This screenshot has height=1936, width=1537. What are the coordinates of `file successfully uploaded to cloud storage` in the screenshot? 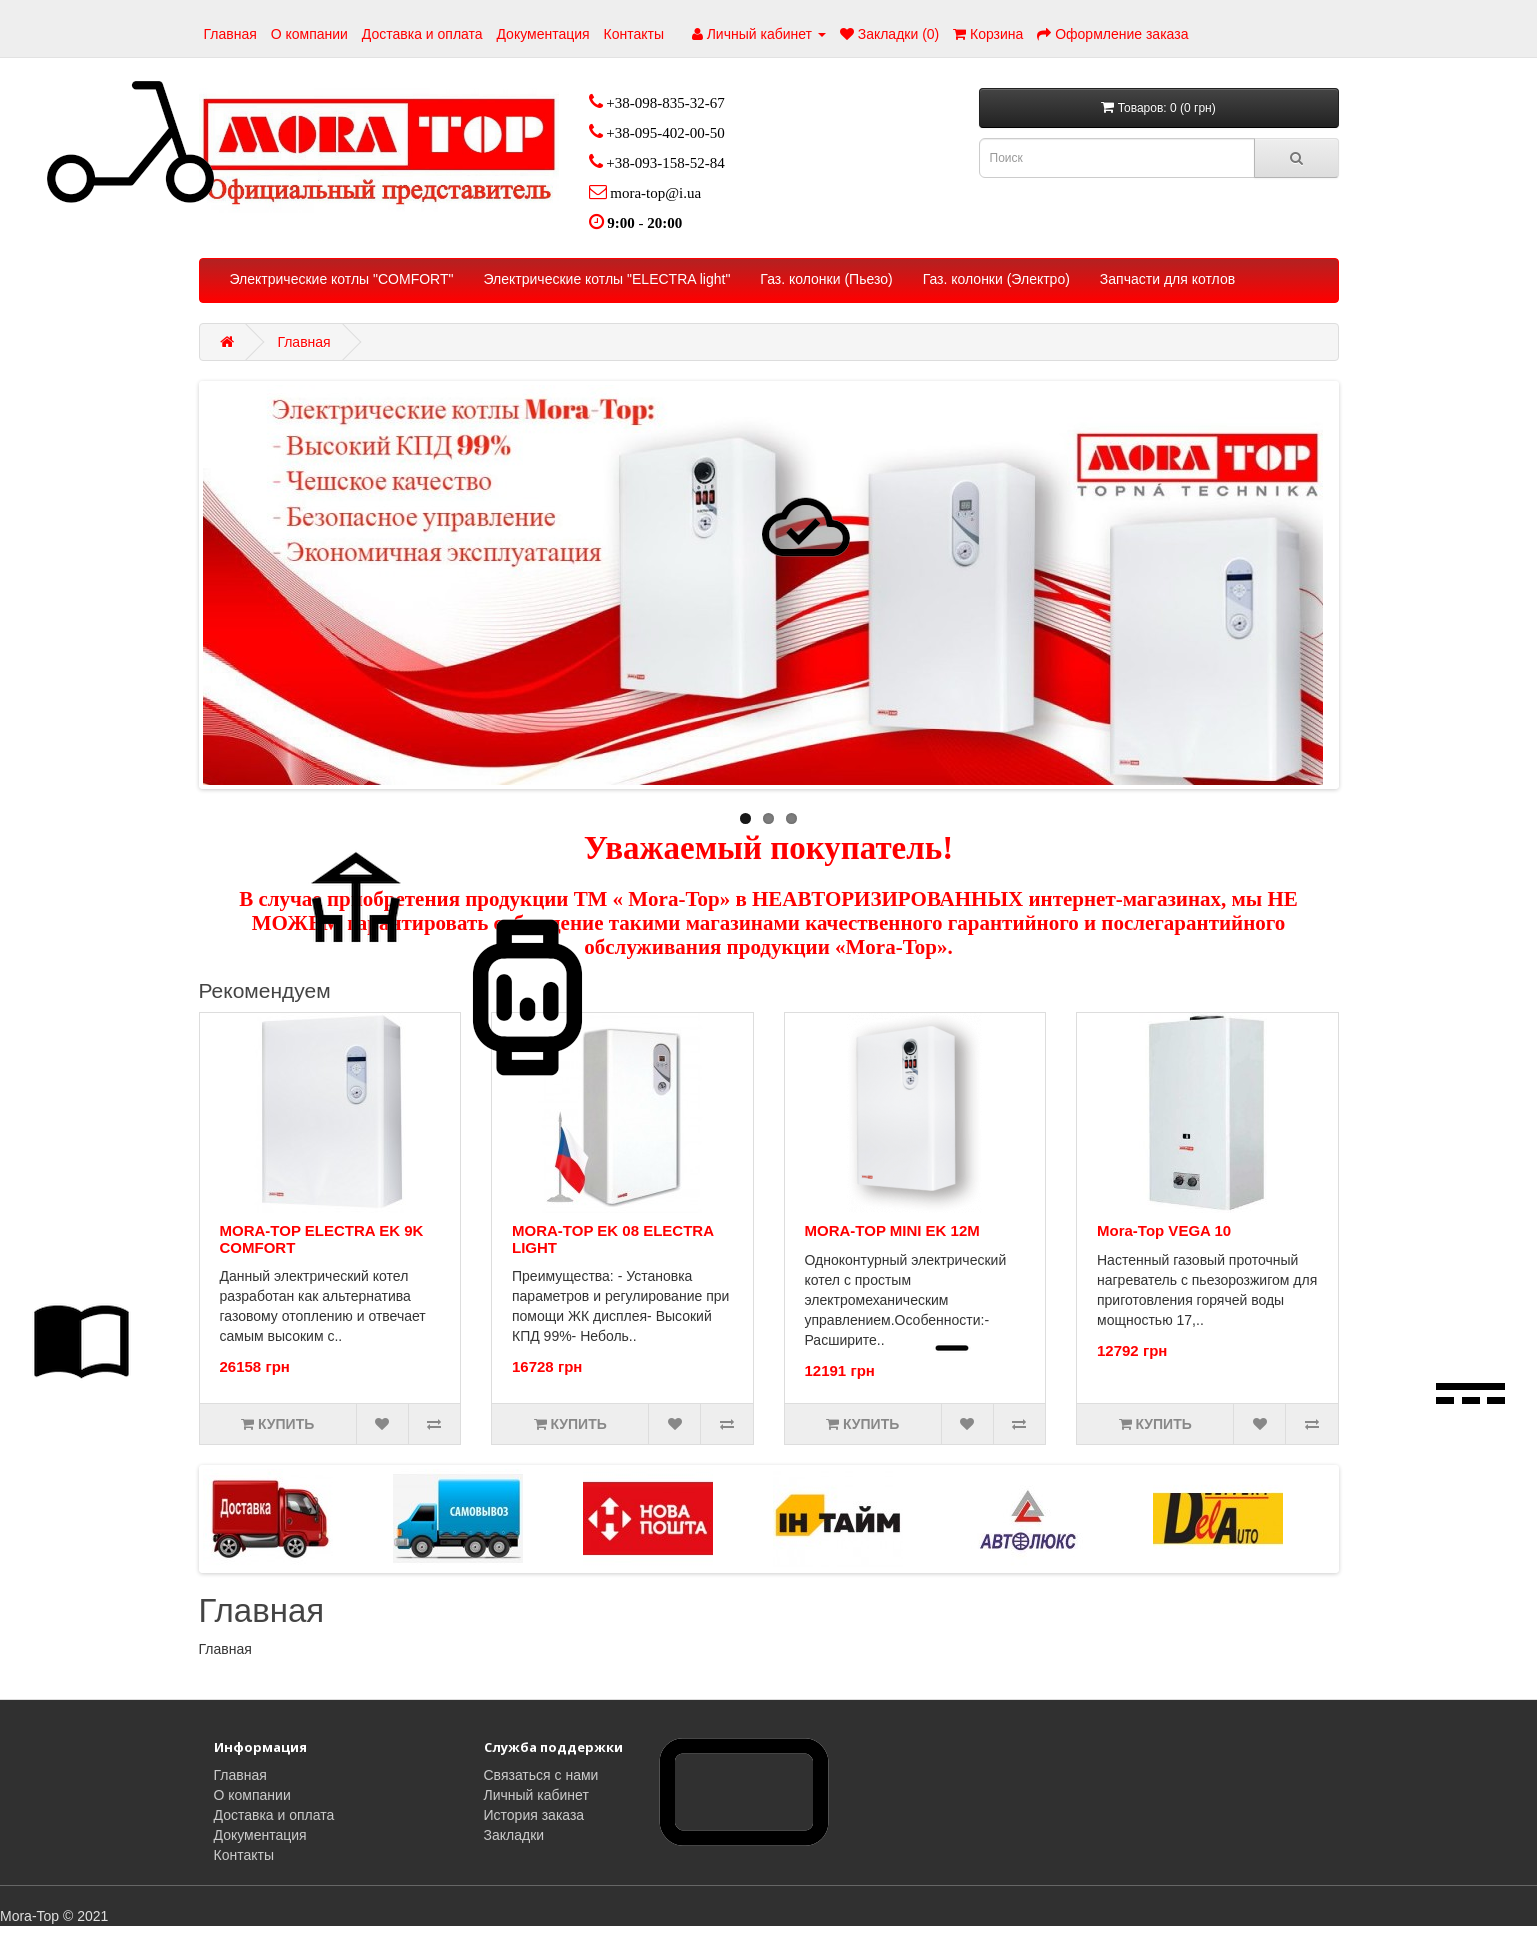 It's located at (806, 527).